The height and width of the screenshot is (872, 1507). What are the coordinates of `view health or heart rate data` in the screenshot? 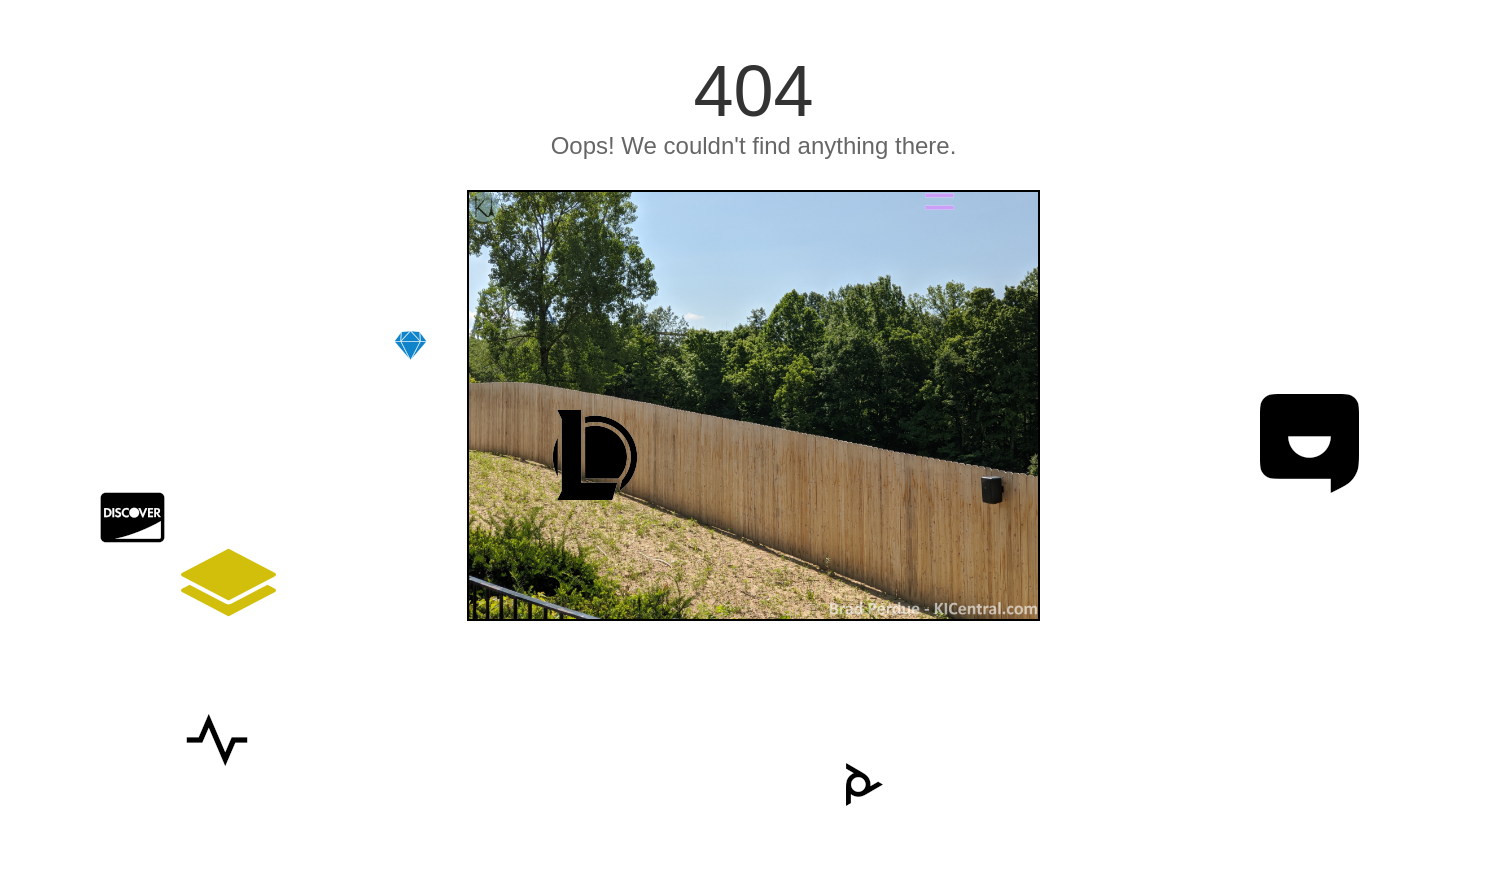 It's located at (217, 740).